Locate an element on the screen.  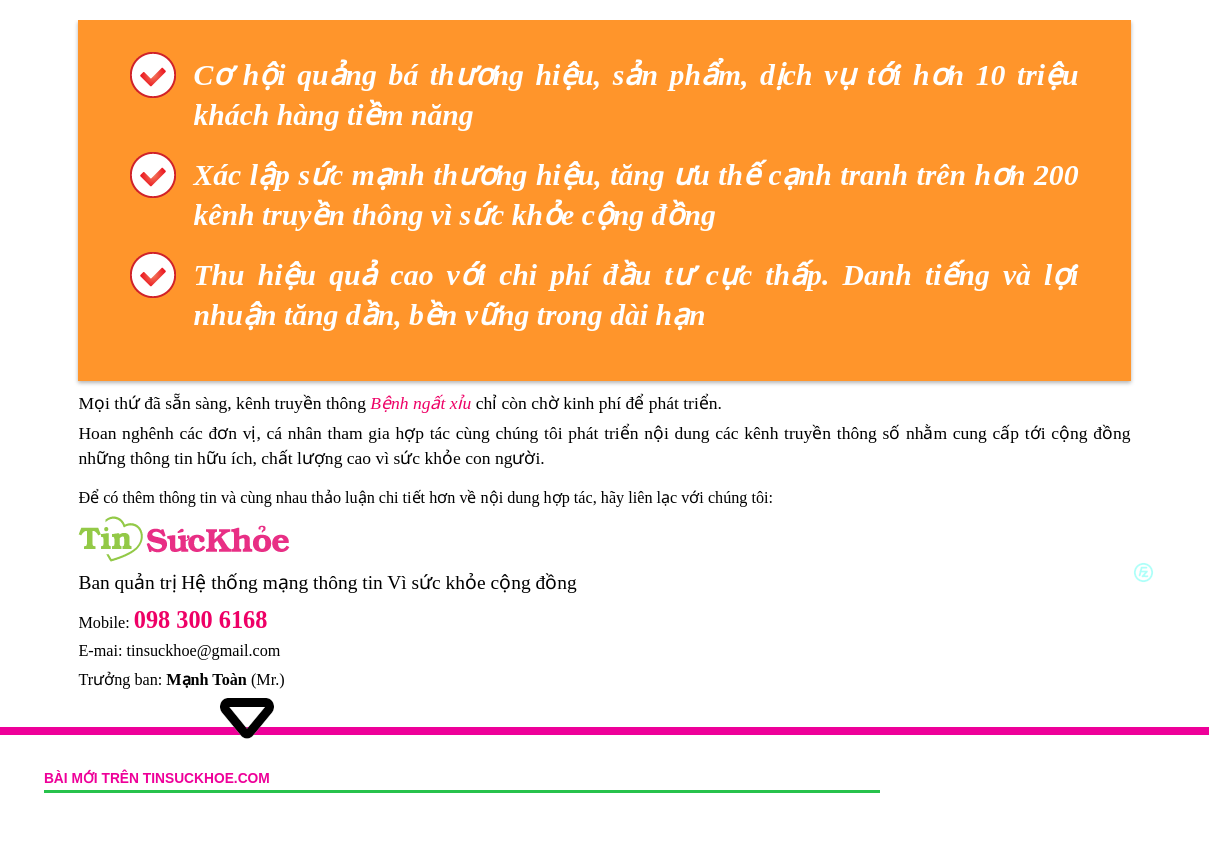
open filezilla ftp client is located at coordinates (1143, 572).